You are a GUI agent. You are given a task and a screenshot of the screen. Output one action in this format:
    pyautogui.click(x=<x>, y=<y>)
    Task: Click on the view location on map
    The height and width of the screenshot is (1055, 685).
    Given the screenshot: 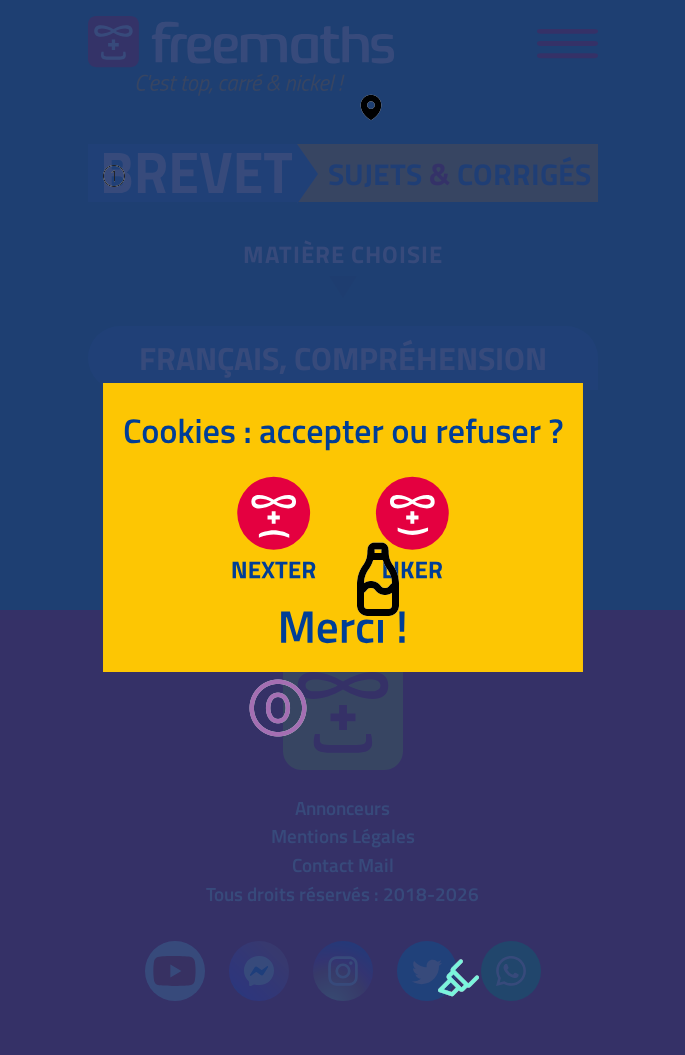 What is the action you would take?
    pyautogui.click(x=371, y=107)
    